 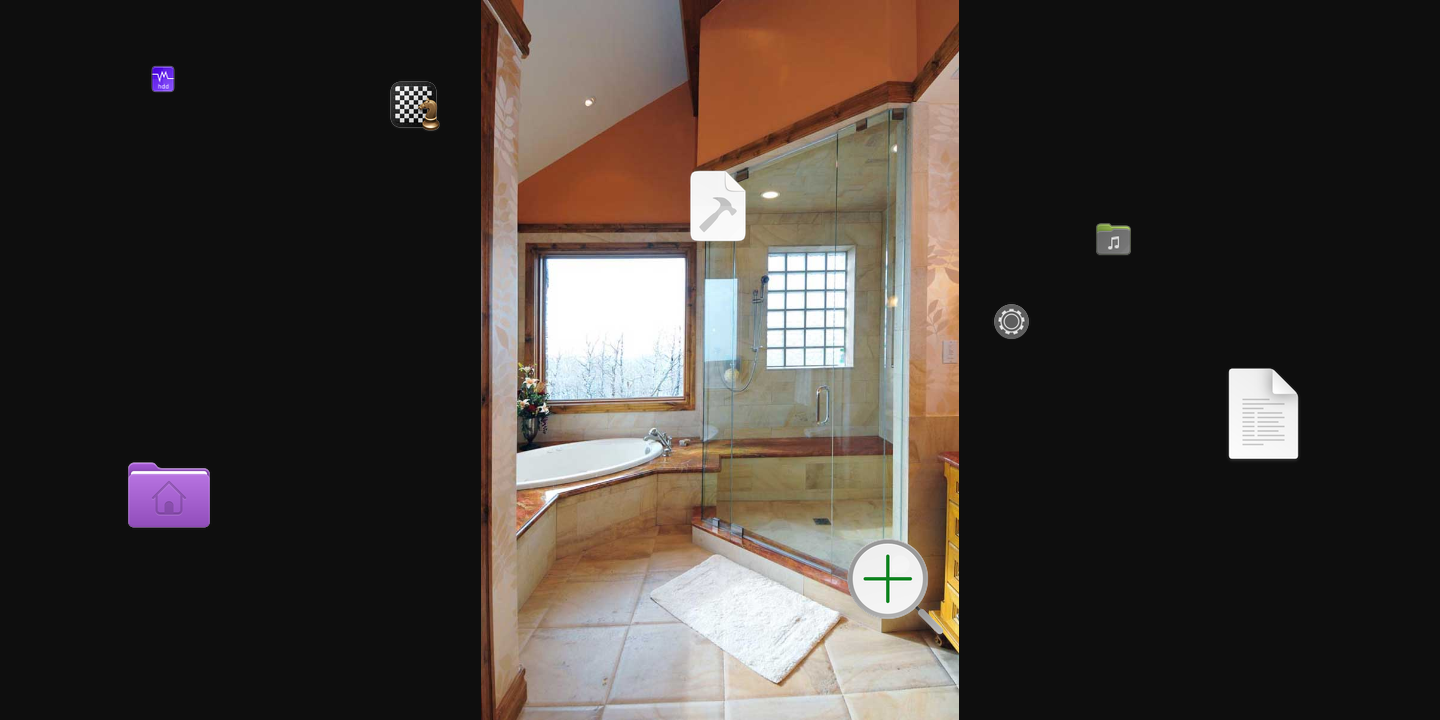 What do you see at coordinates (163, 79) in the screenshot?
I see `virtualbox hard disk drive file` at bounding box center [163, 79].